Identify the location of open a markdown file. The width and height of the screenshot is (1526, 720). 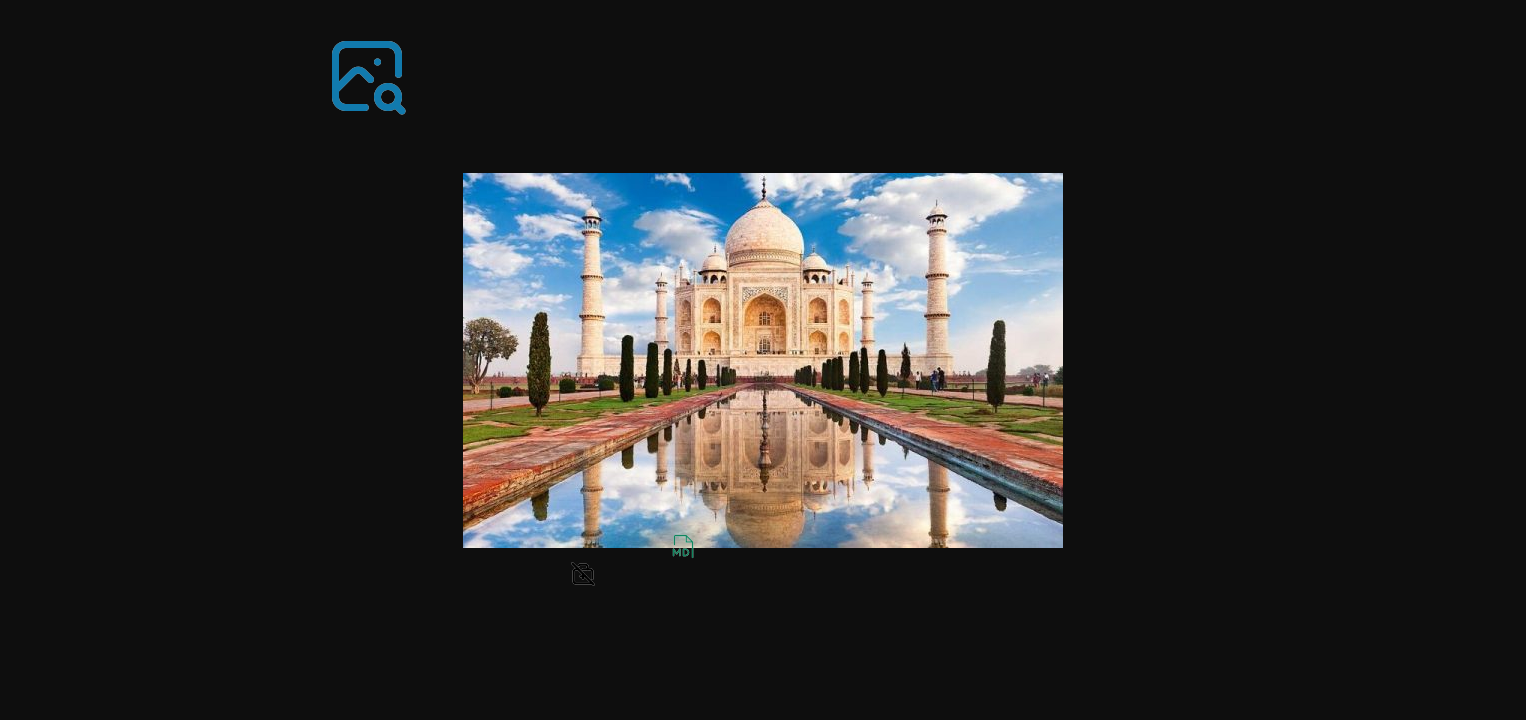
(683, 546).